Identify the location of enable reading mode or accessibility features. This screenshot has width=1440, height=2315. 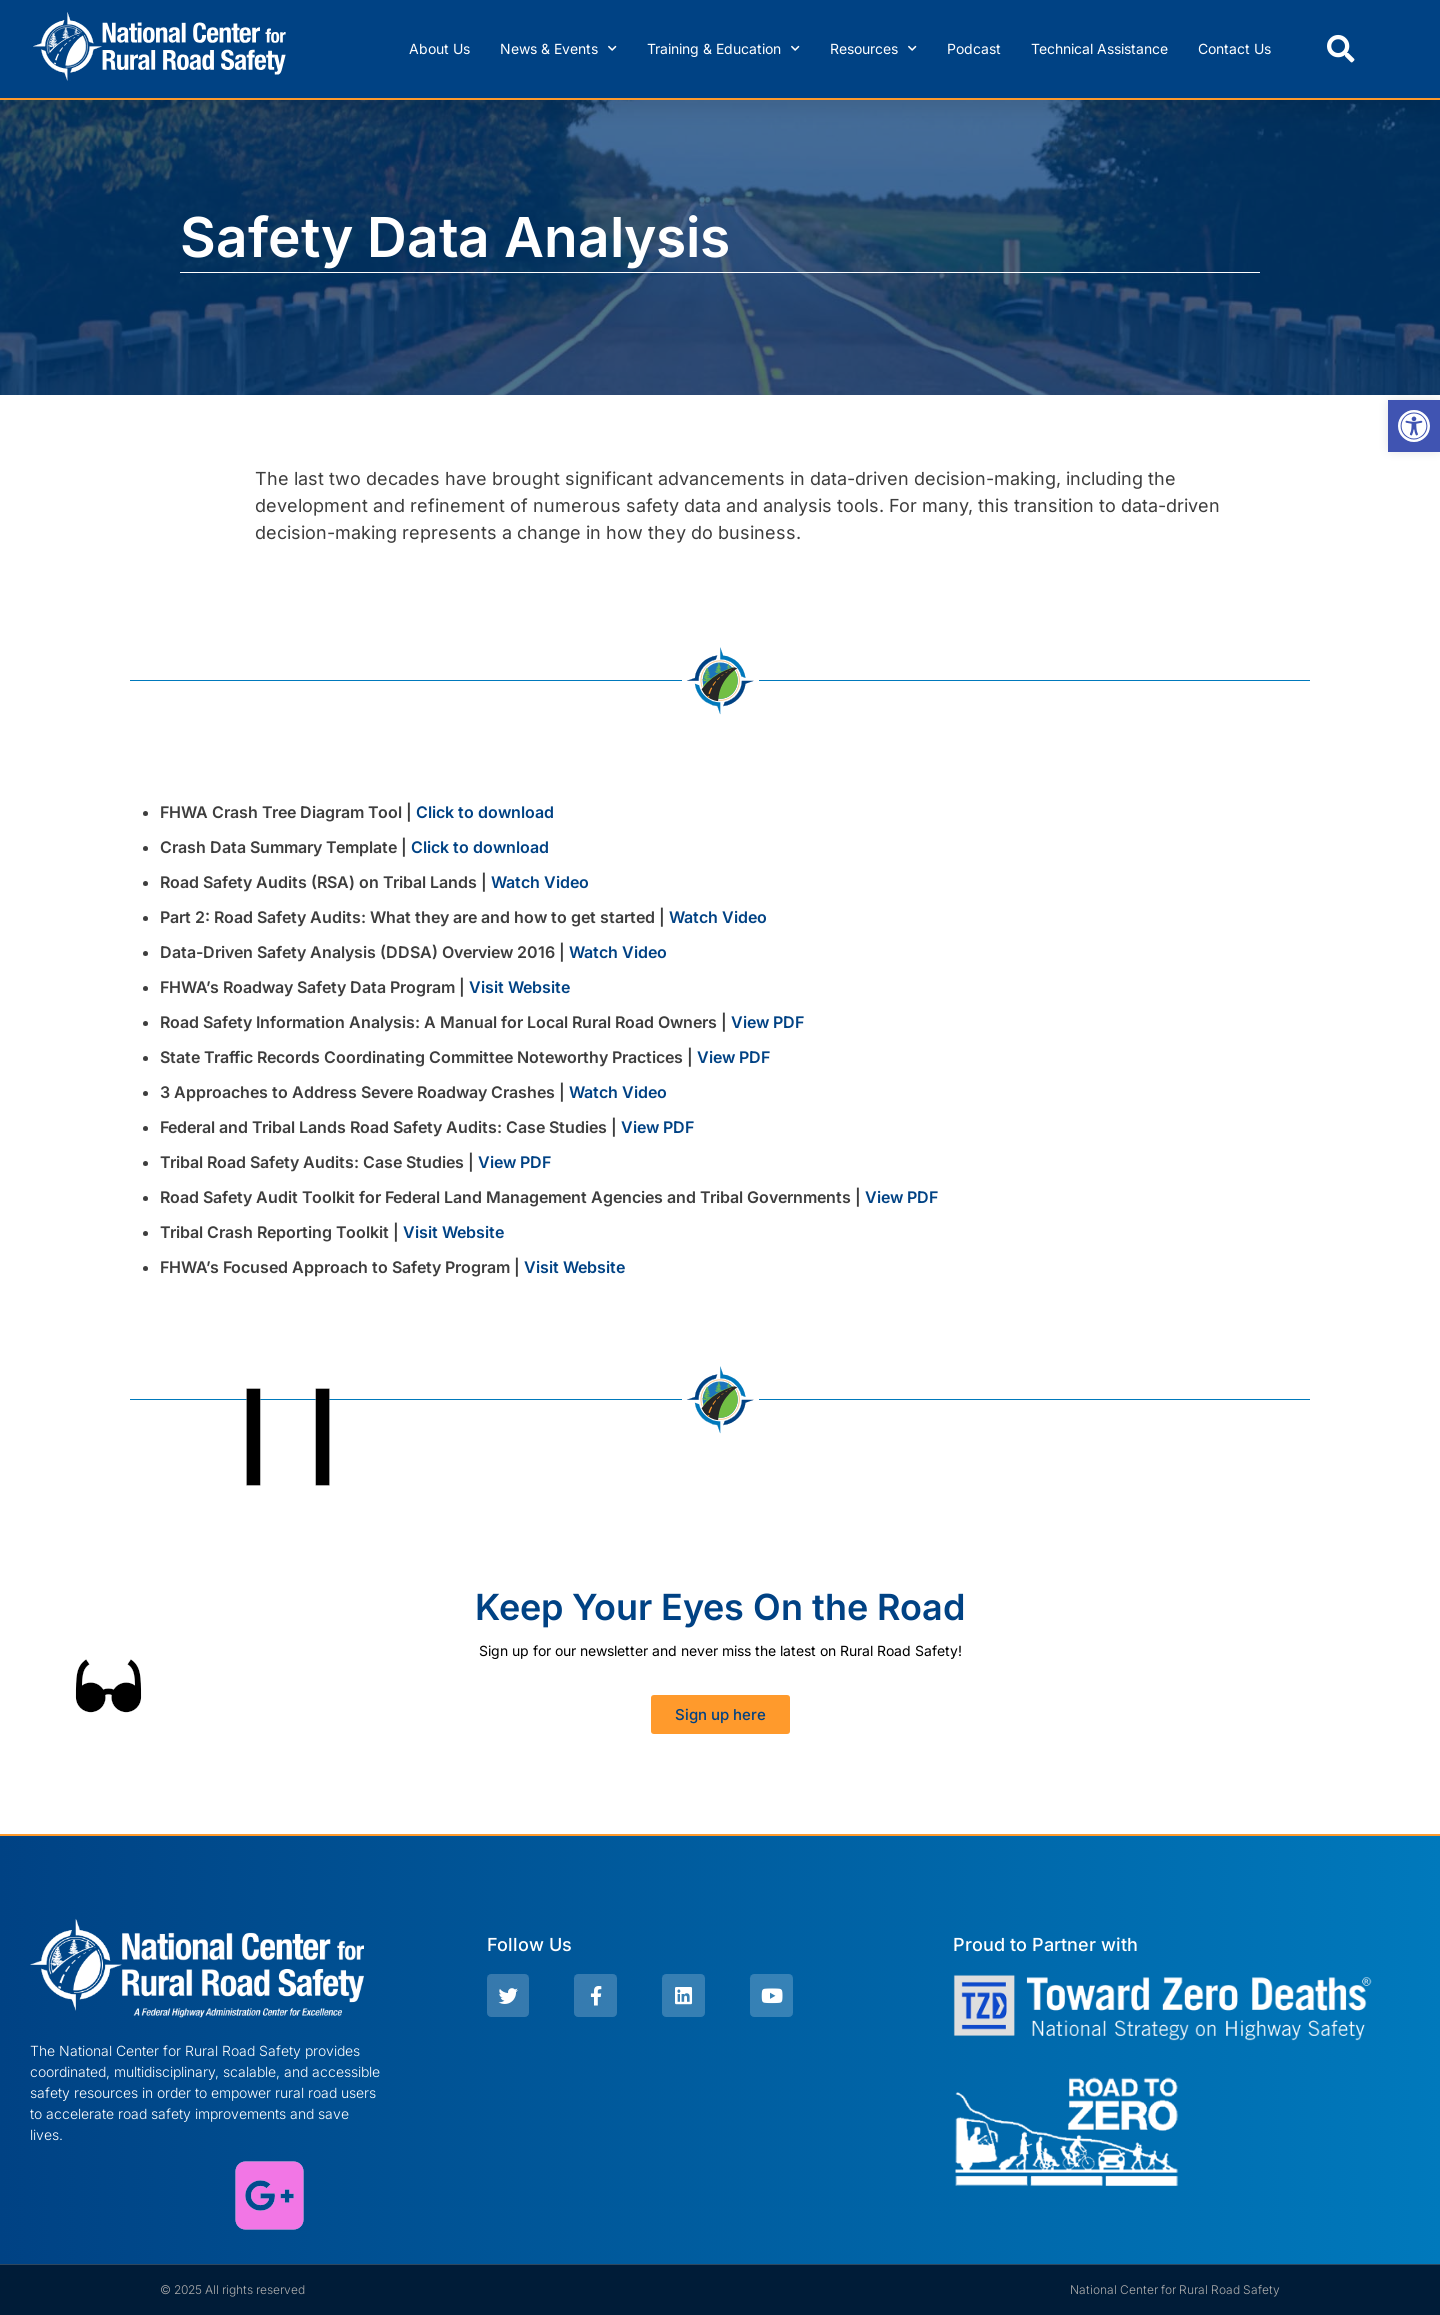
(108, 1688).